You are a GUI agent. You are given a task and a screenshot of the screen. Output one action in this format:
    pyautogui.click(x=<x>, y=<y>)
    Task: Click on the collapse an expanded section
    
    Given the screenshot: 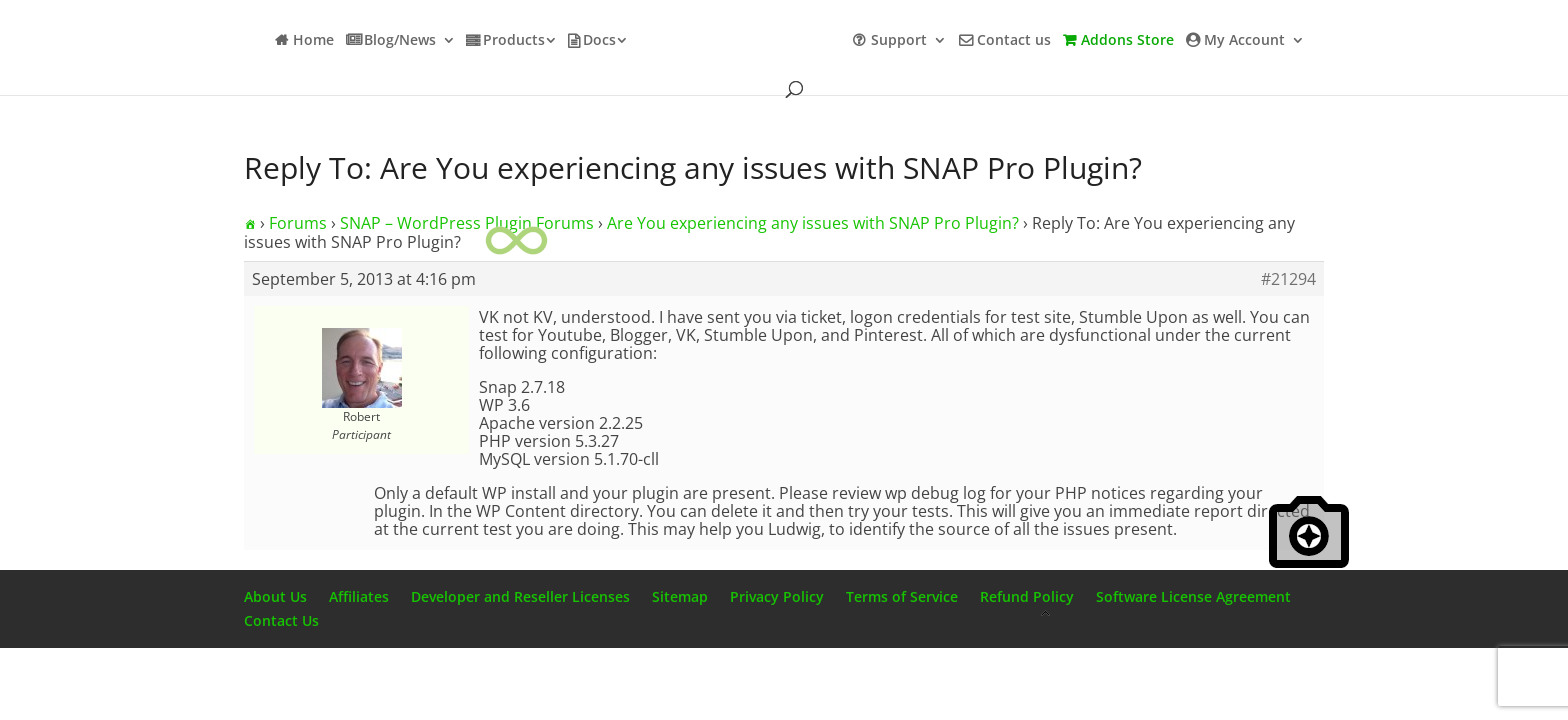 What is the action you would take?
    pyautogui.click(x=1045, y=613)
    